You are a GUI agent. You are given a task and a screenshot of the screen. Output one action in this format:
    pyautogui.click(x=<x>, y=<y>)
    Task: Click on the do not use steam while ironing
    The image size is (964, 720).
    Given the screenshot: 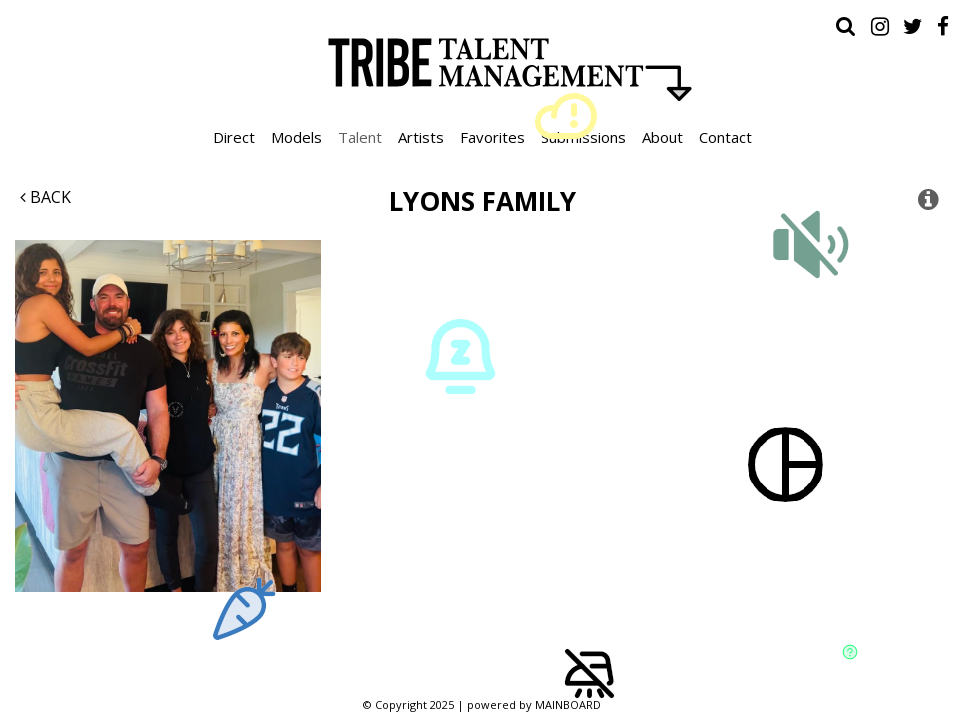 What is the action you would take?
    pyautogui.click(x=589, y=673)
    